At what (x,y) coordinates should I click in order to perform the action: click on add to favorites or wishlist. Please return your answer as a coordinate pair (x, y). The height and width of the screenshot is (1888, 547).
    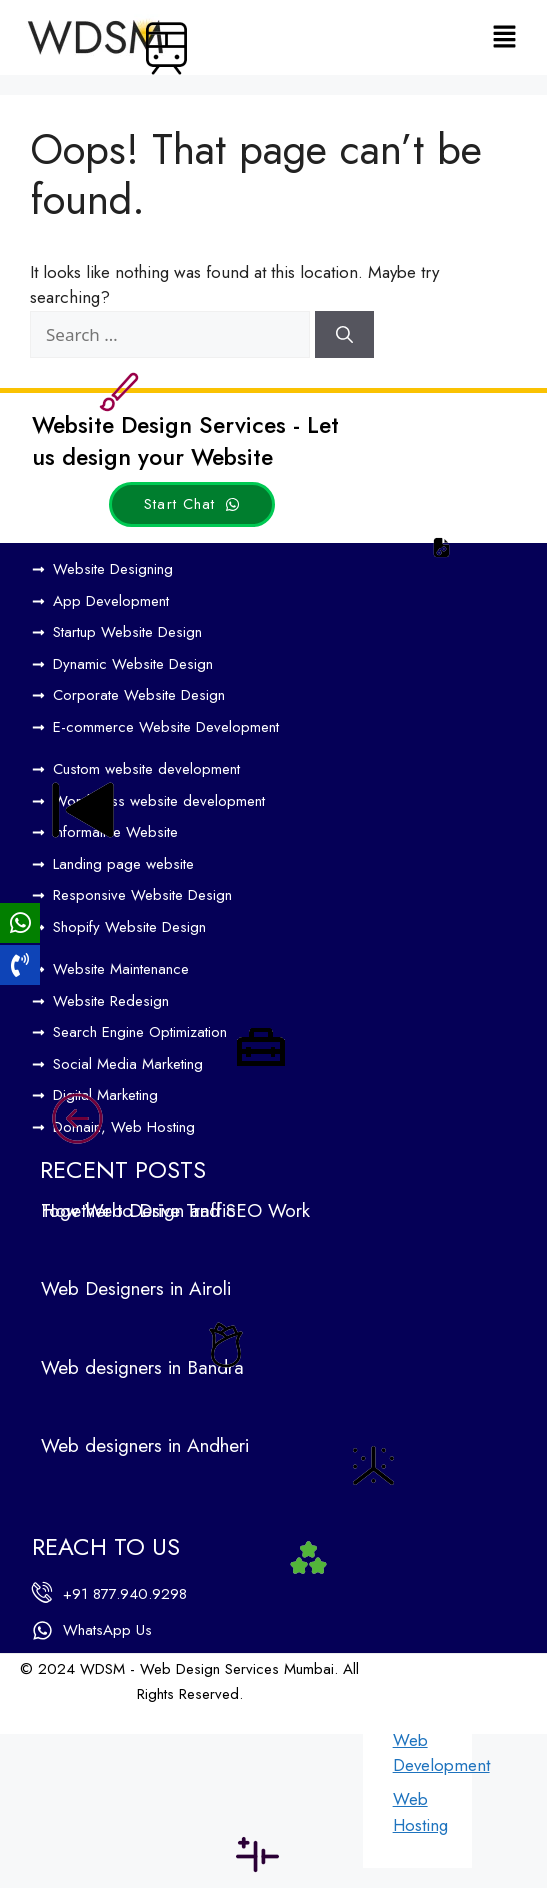
    Looking at the image, I should click on (226, 1345).